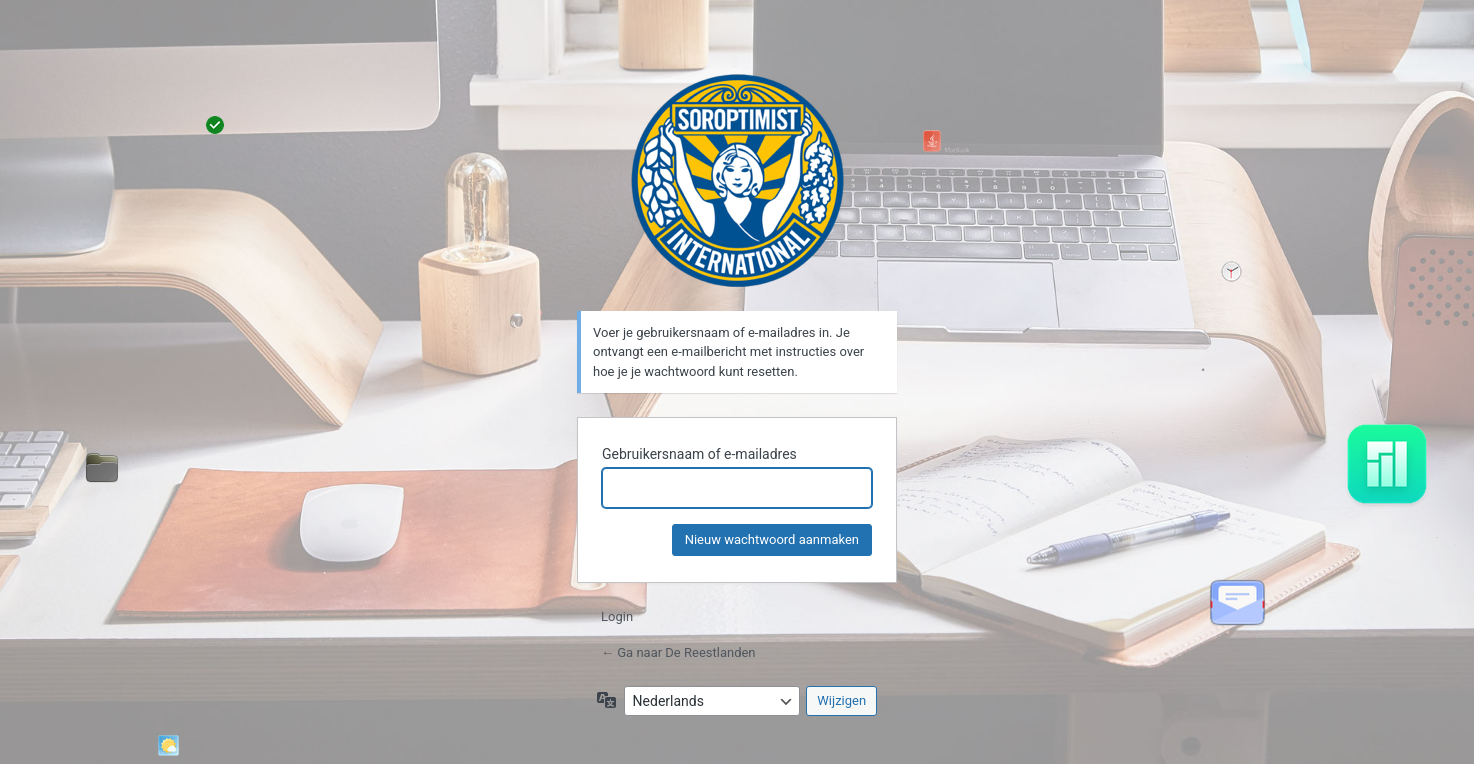 The width and height of the screenshot is (1474, 764). What do you see at coordinates (1231, 271) in the screenshot?
I see `access date and time settings` at bounding box center [1231, 271].